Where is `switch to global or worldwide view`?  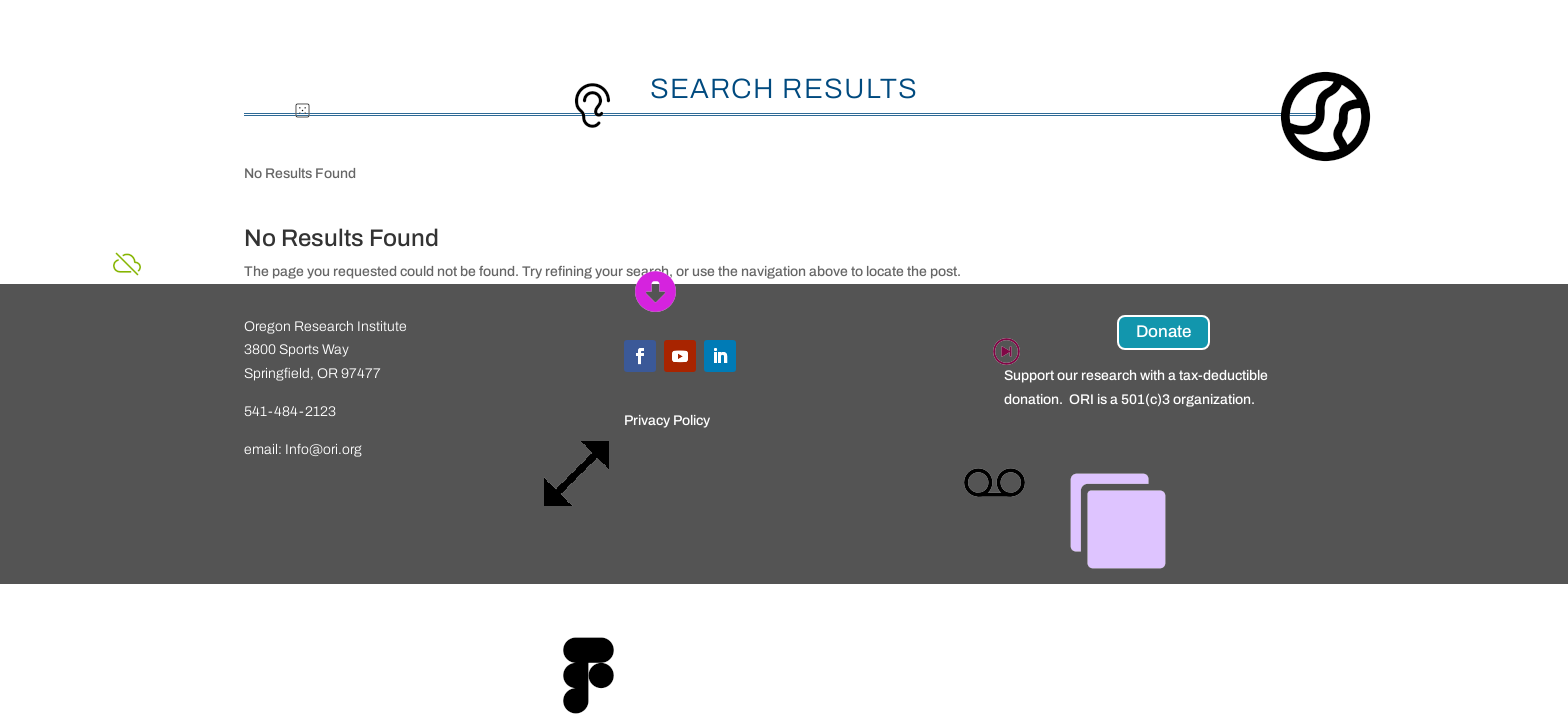 switch to global or worldwide view is located at coordinates (1325, 116).